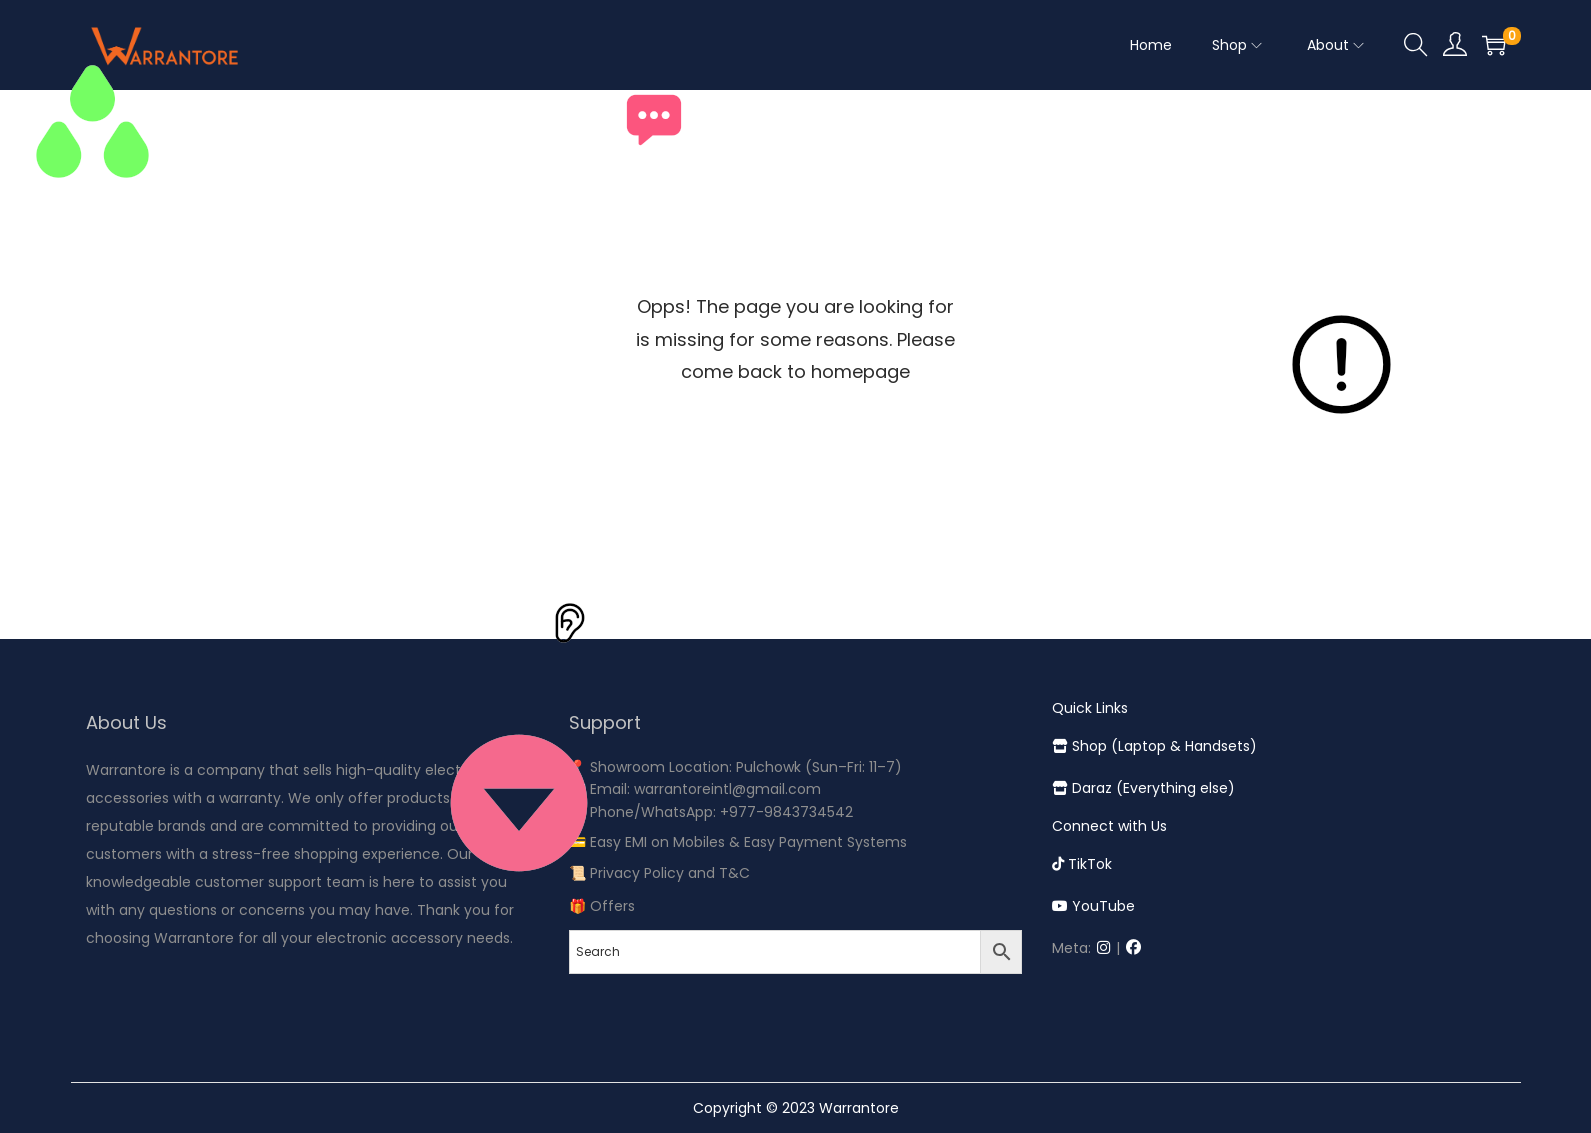 This screenshot has width=1591, height=1133. I want to click on expand dropdown menu or content, so click(519, 803).